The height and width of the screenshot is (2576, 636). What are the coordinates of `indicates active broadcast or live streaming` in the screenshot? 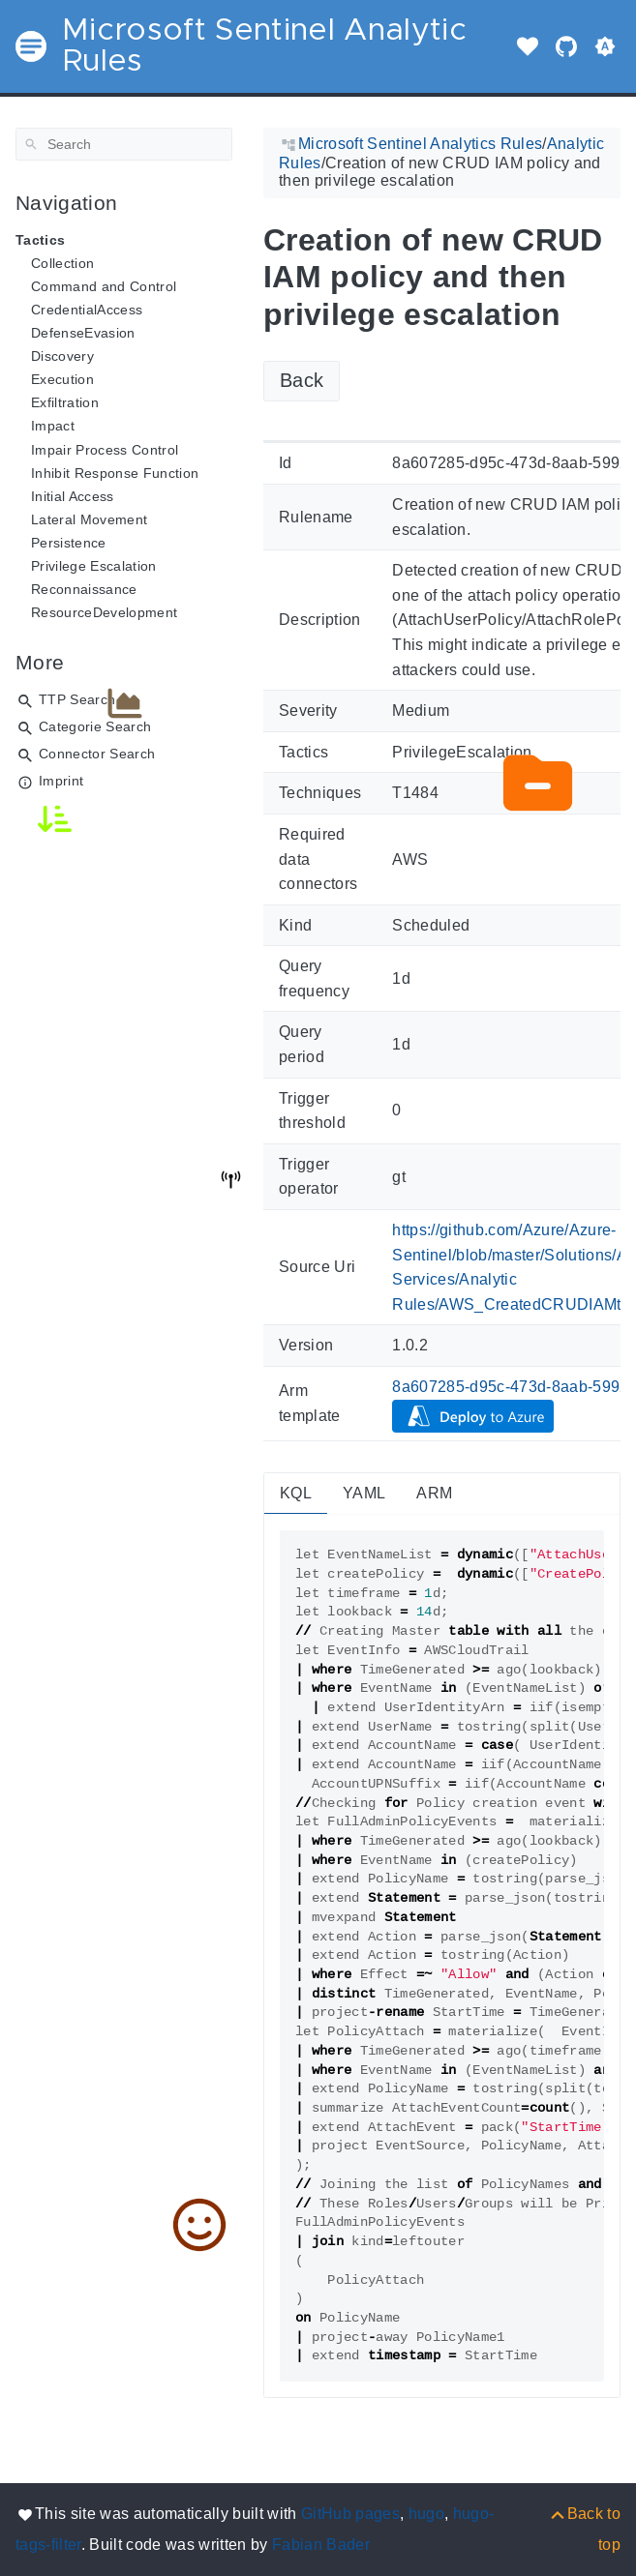 It's located at (230, 1179).